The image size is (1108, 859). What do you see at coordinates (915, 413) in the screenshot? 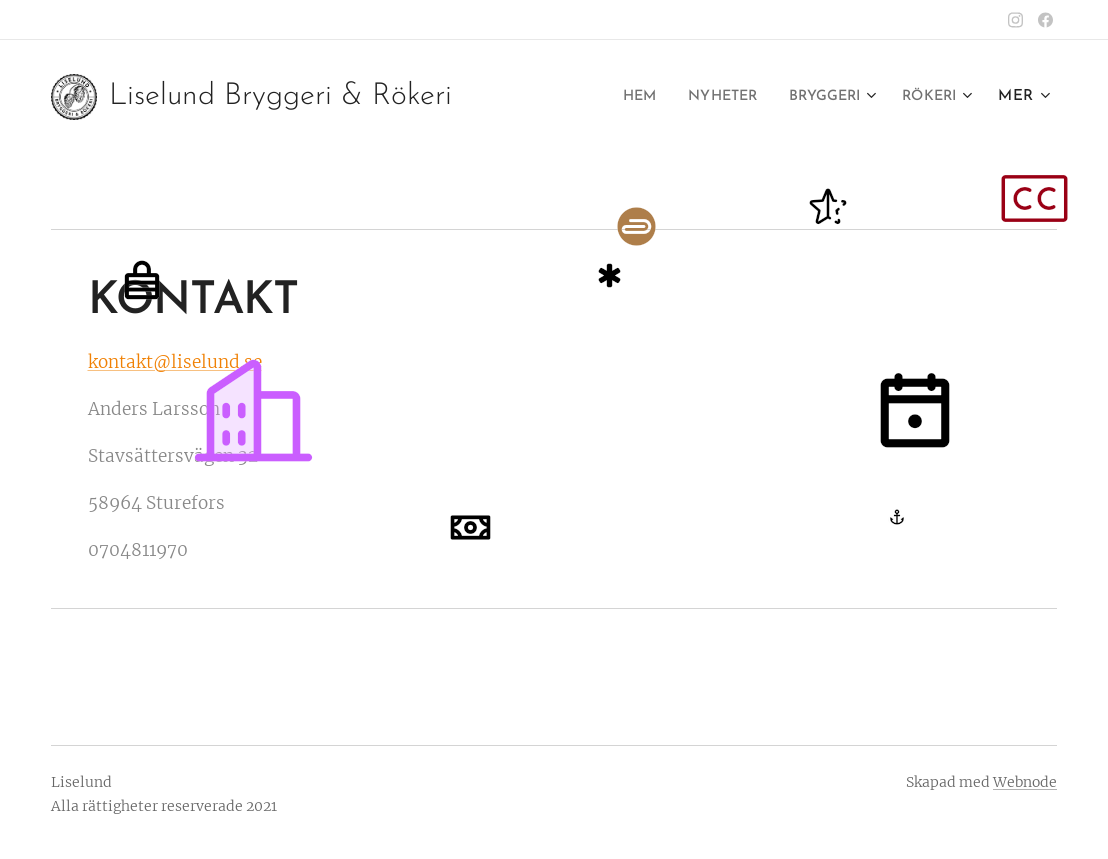
I see `indicates an event or reminder on today's date` at bounding box center [915, 413].